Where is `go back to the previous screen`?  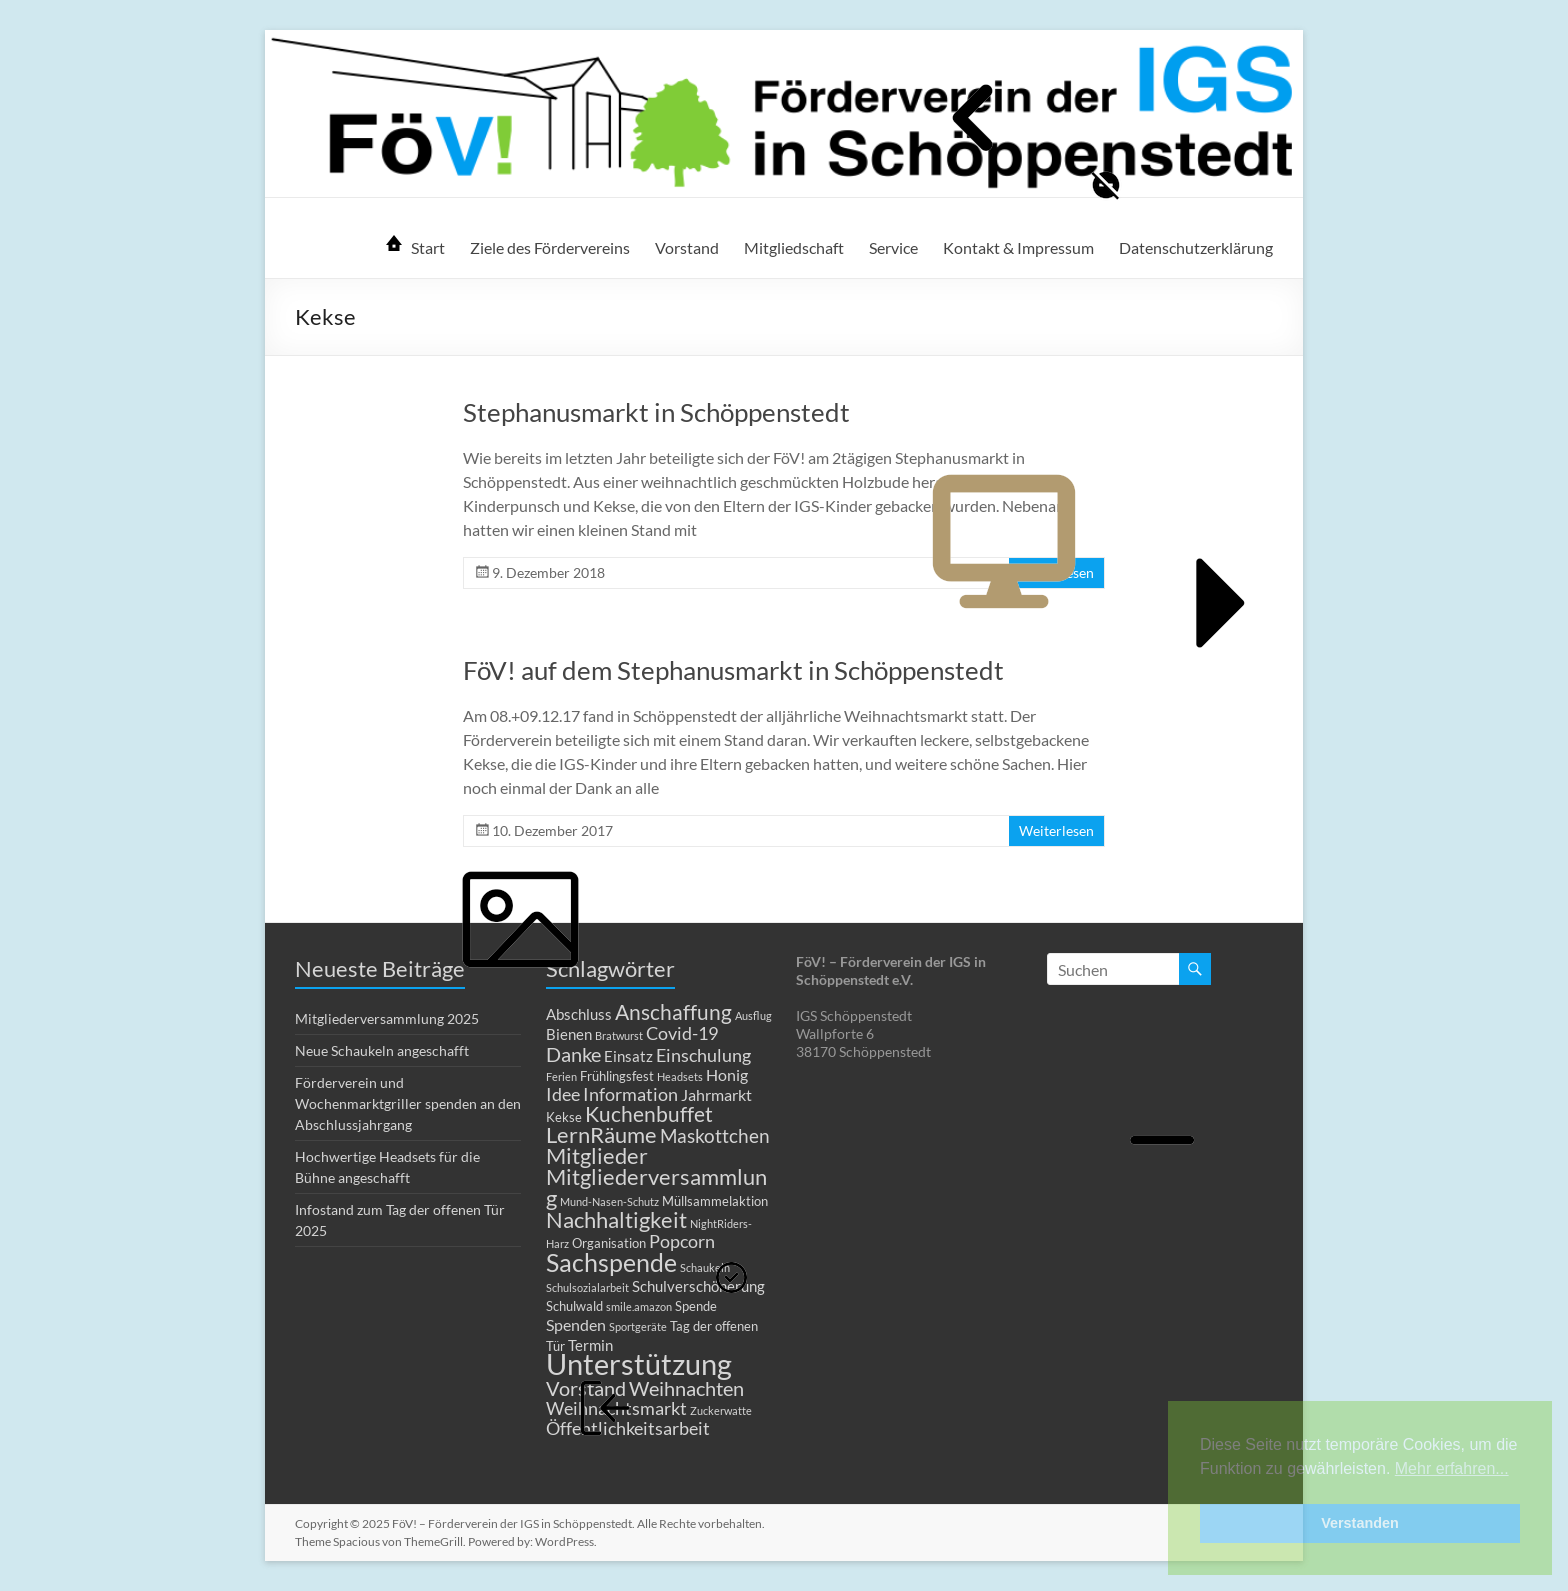
go back to the previous screen is located at coordinates (972, 117).